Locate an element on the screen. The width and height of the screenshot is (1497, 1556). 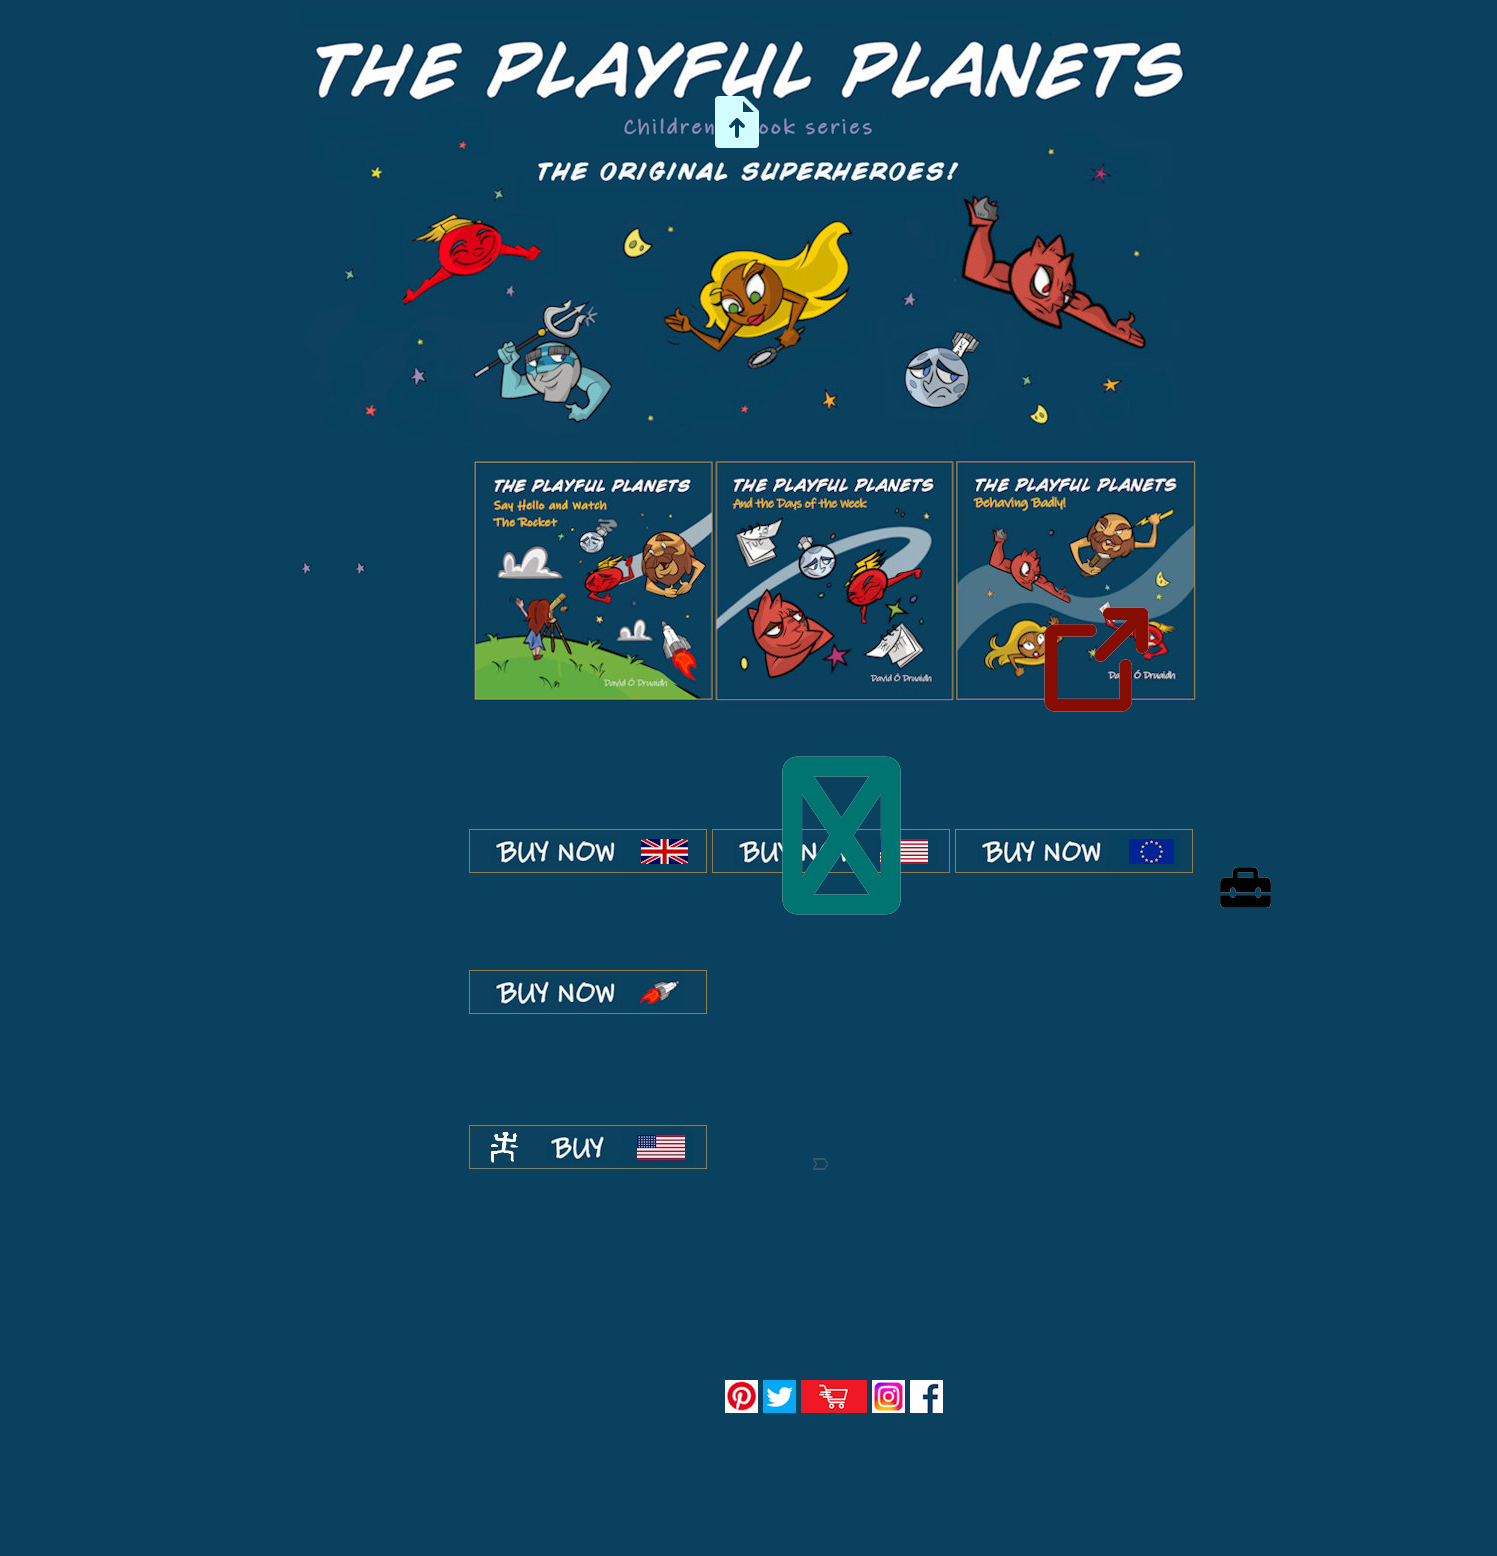
upload a file is located at coordinates (737, 122).